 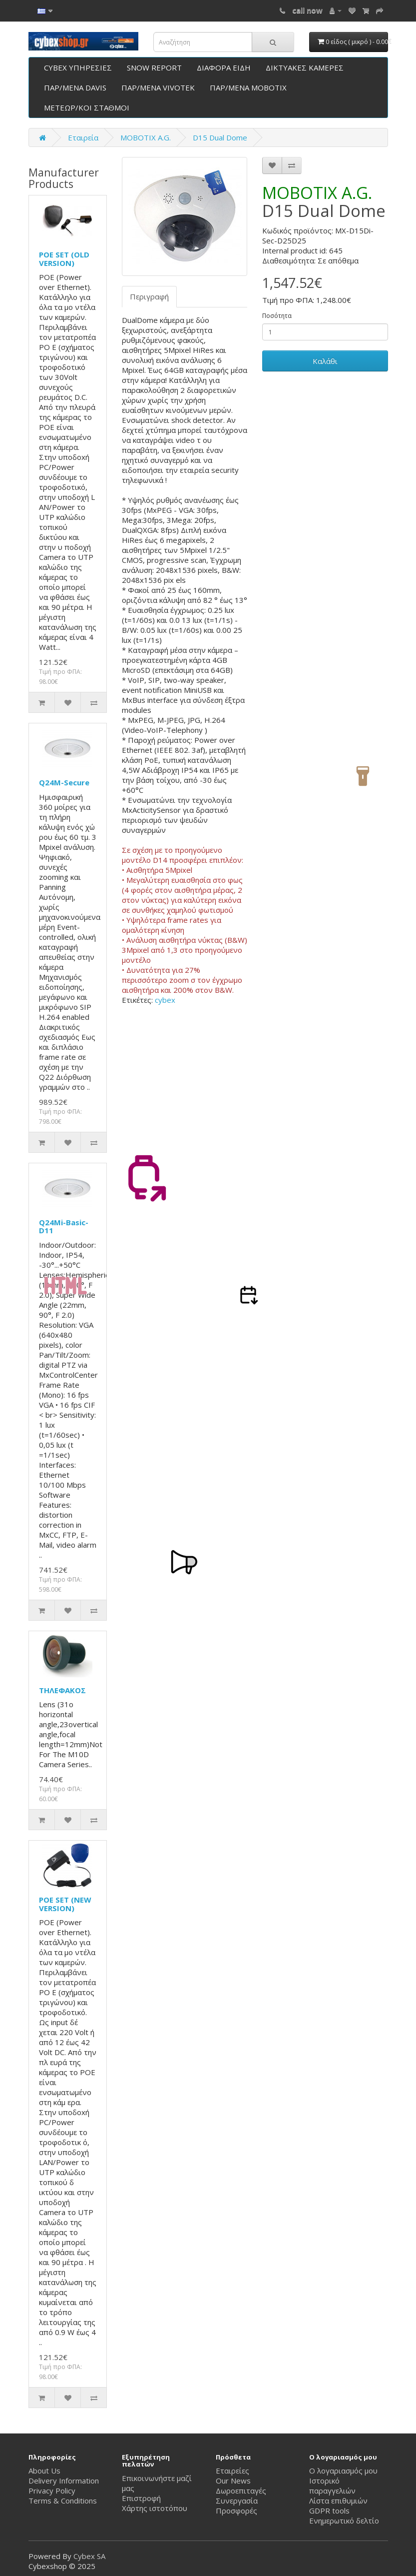 I want to click on download calendar or export schedule, so click(x=248, y=1295).